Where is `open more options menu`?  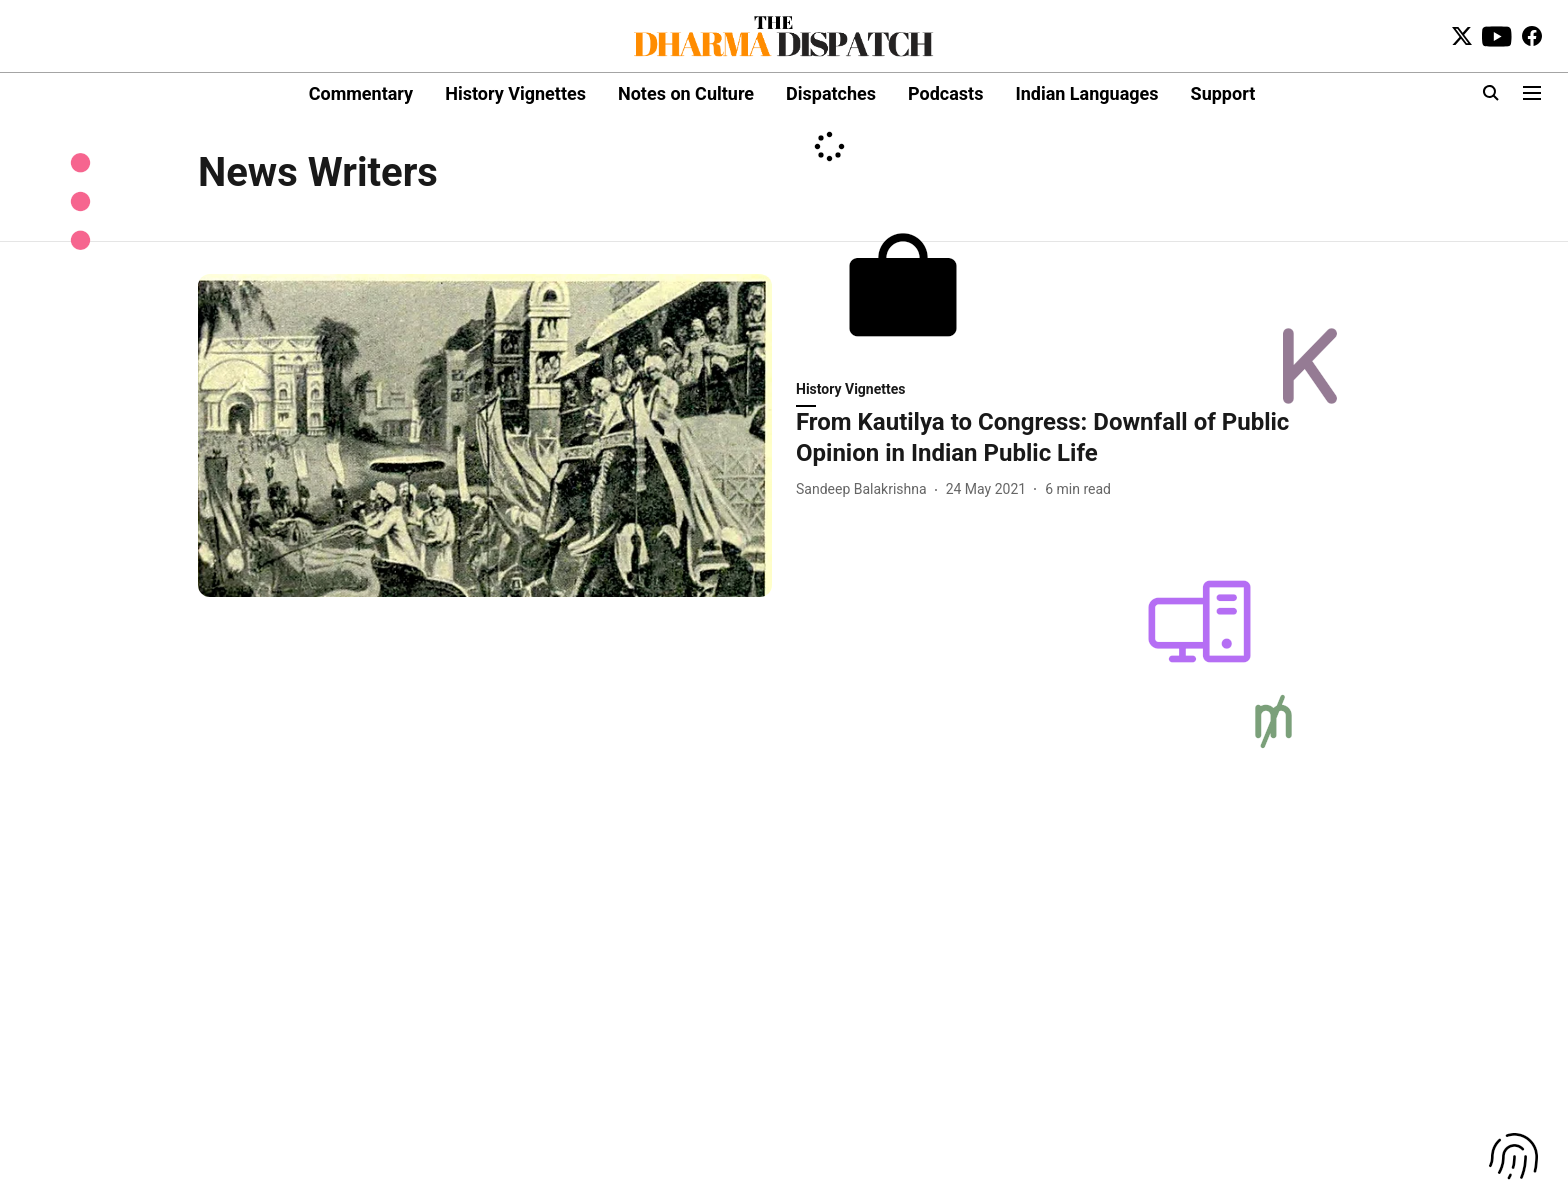
open more options menu is located at coordinates (80, 201).